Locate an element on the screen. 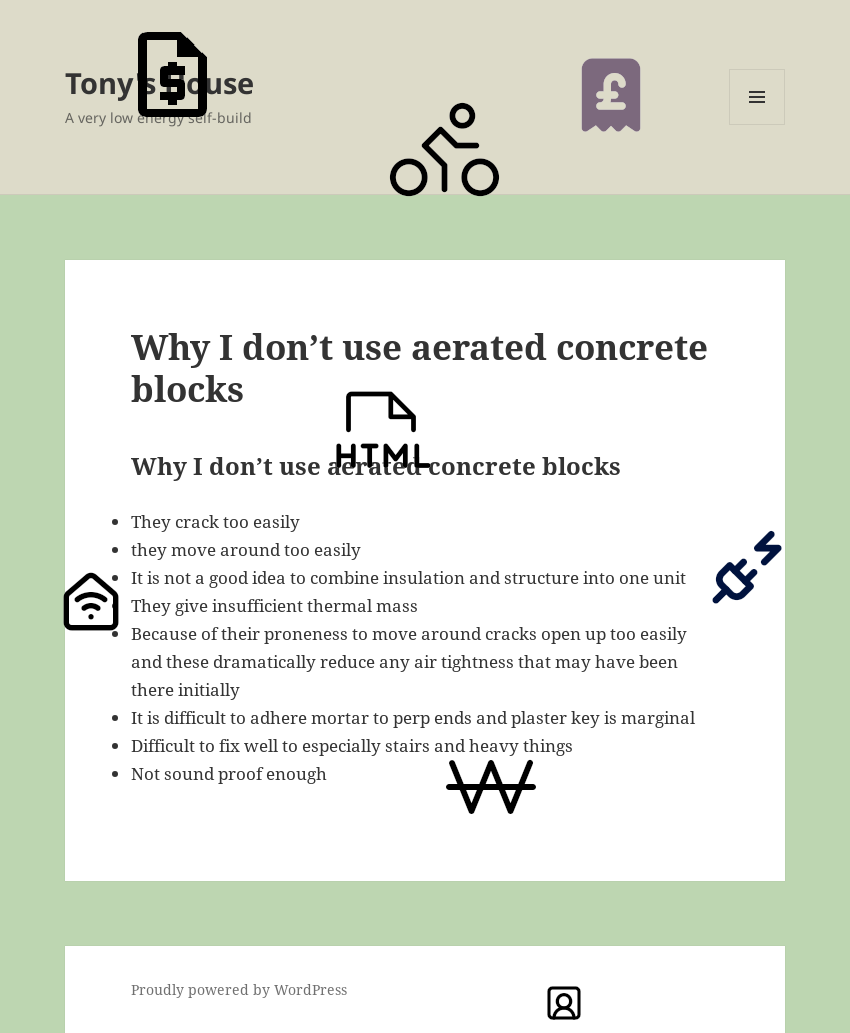 The height and width of the screenshot is (1033, 850). access smart home settings is located at coordinates (91, 603).